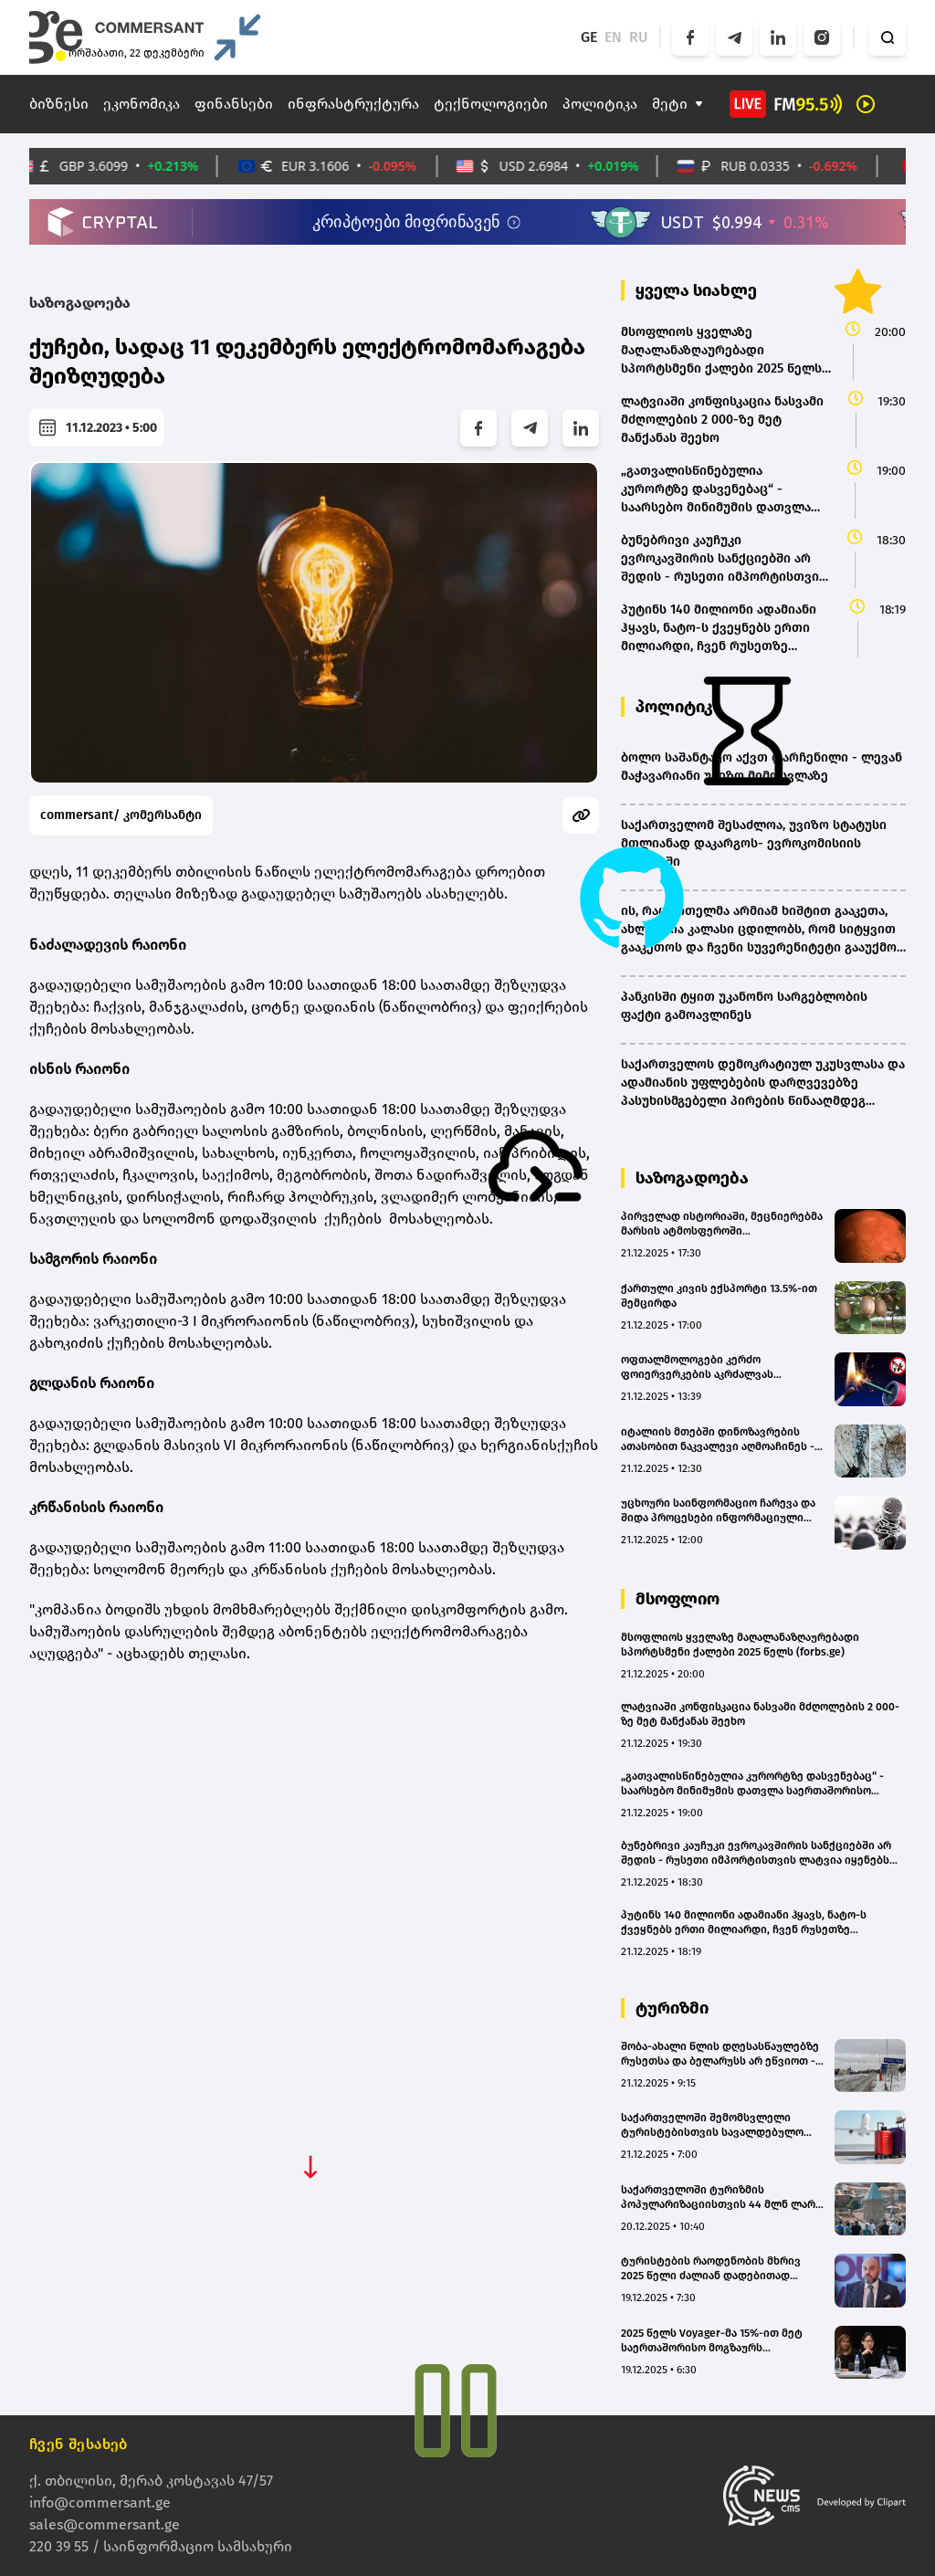  I want to click on indicates a process is in progress or loading, so click(747, 731).